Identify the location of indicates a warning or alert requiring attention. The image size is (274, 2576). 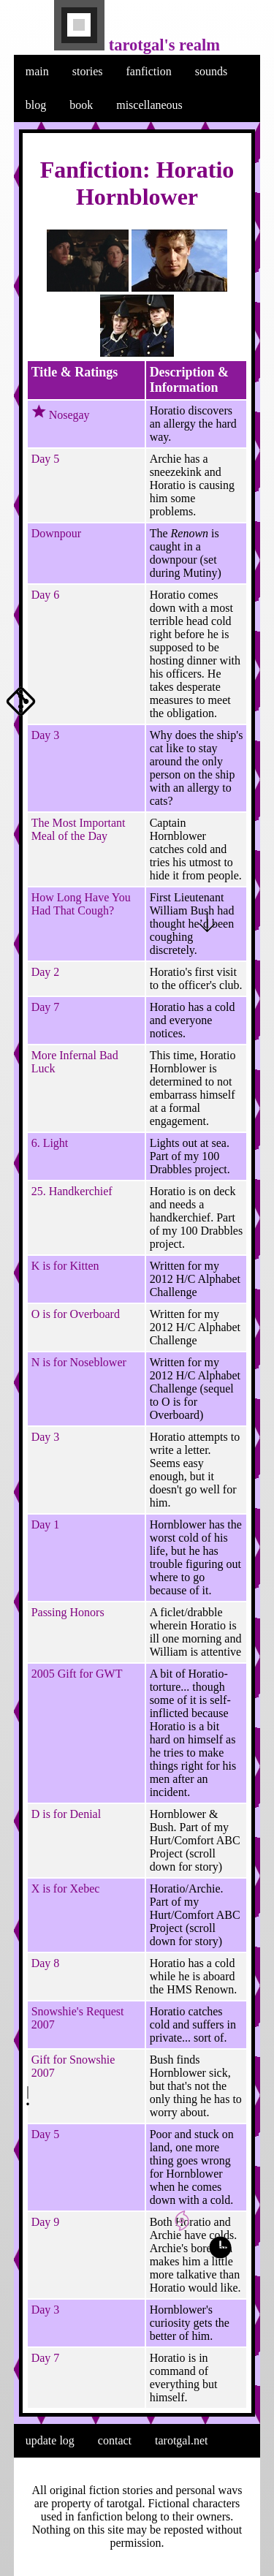
(28, 2096).